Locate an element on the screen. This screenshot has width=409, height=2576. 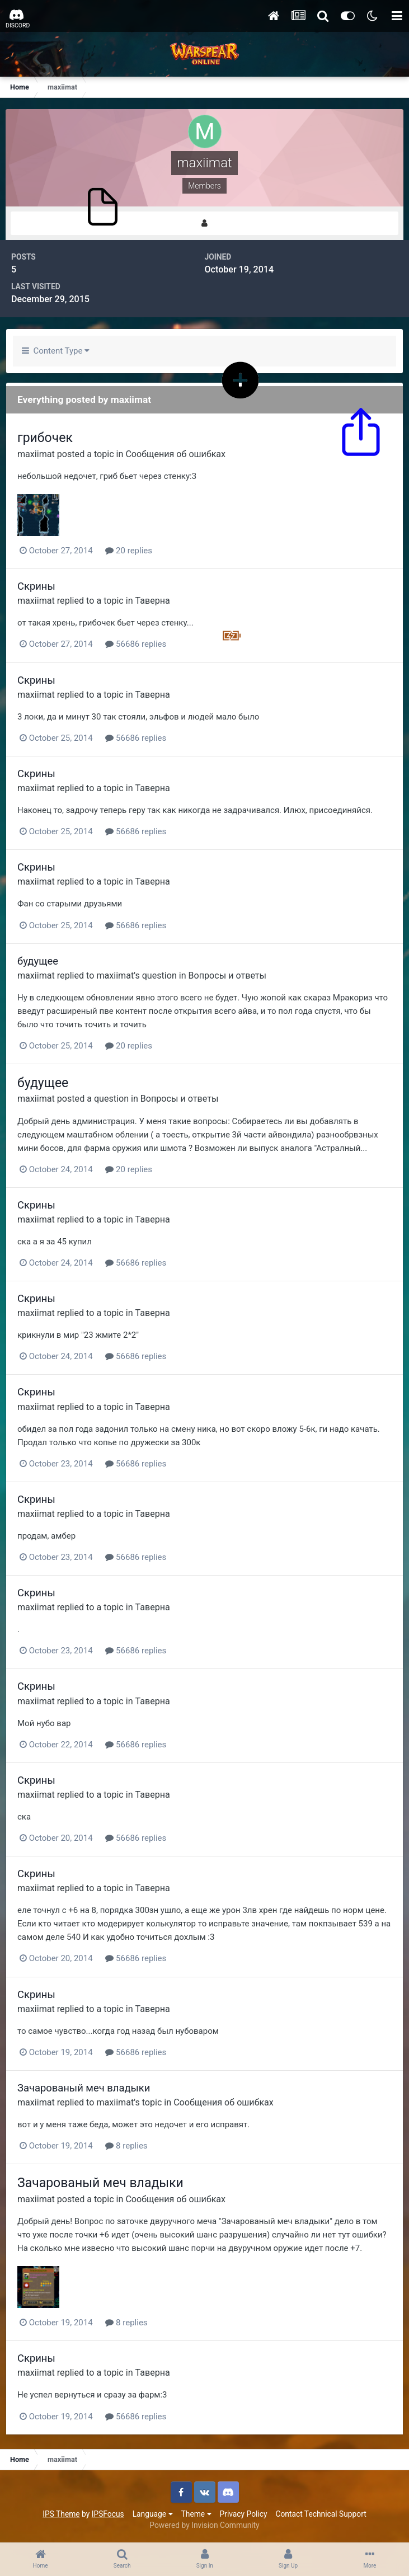
add a new item is located at coordinates (240, 380).